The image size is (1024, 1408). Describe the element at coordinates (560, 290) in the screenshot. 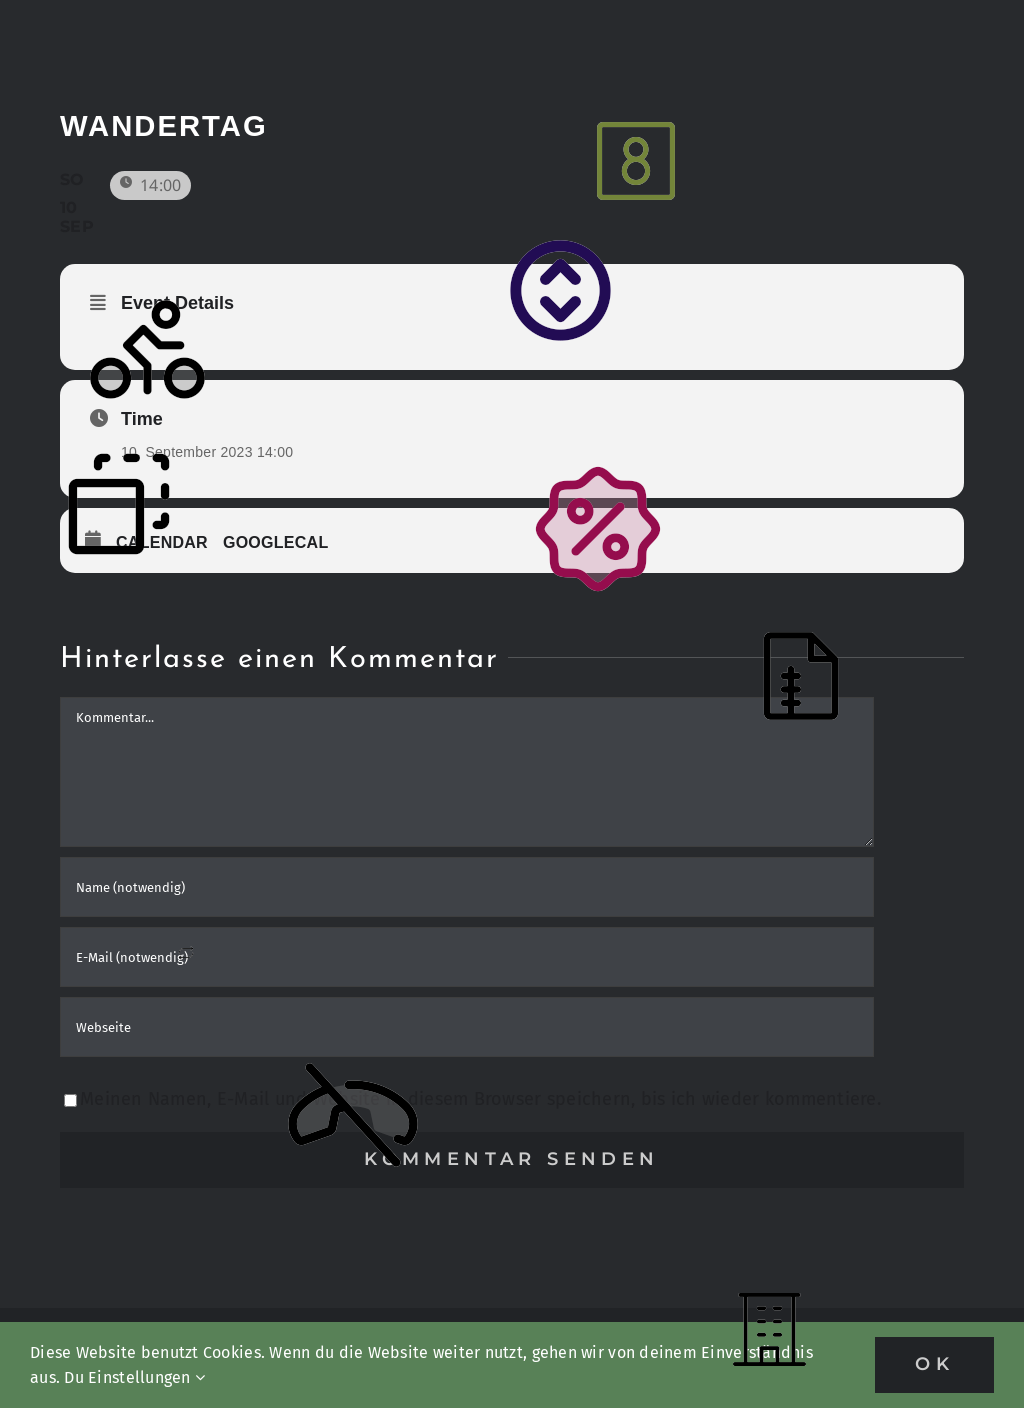

I see `expand or collapse content` at that location.